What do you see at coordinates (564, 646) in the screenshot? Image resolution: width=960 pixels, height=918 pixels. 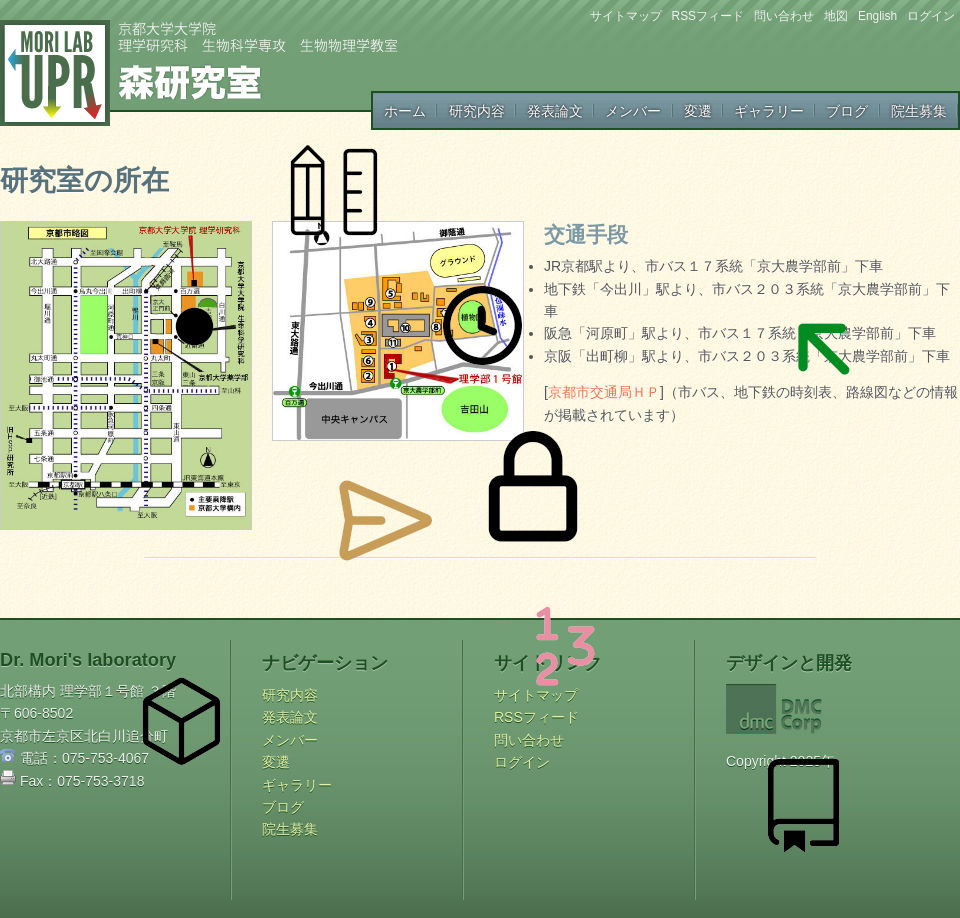 I see `format text as numbered list` at bounding box center [564, 646].